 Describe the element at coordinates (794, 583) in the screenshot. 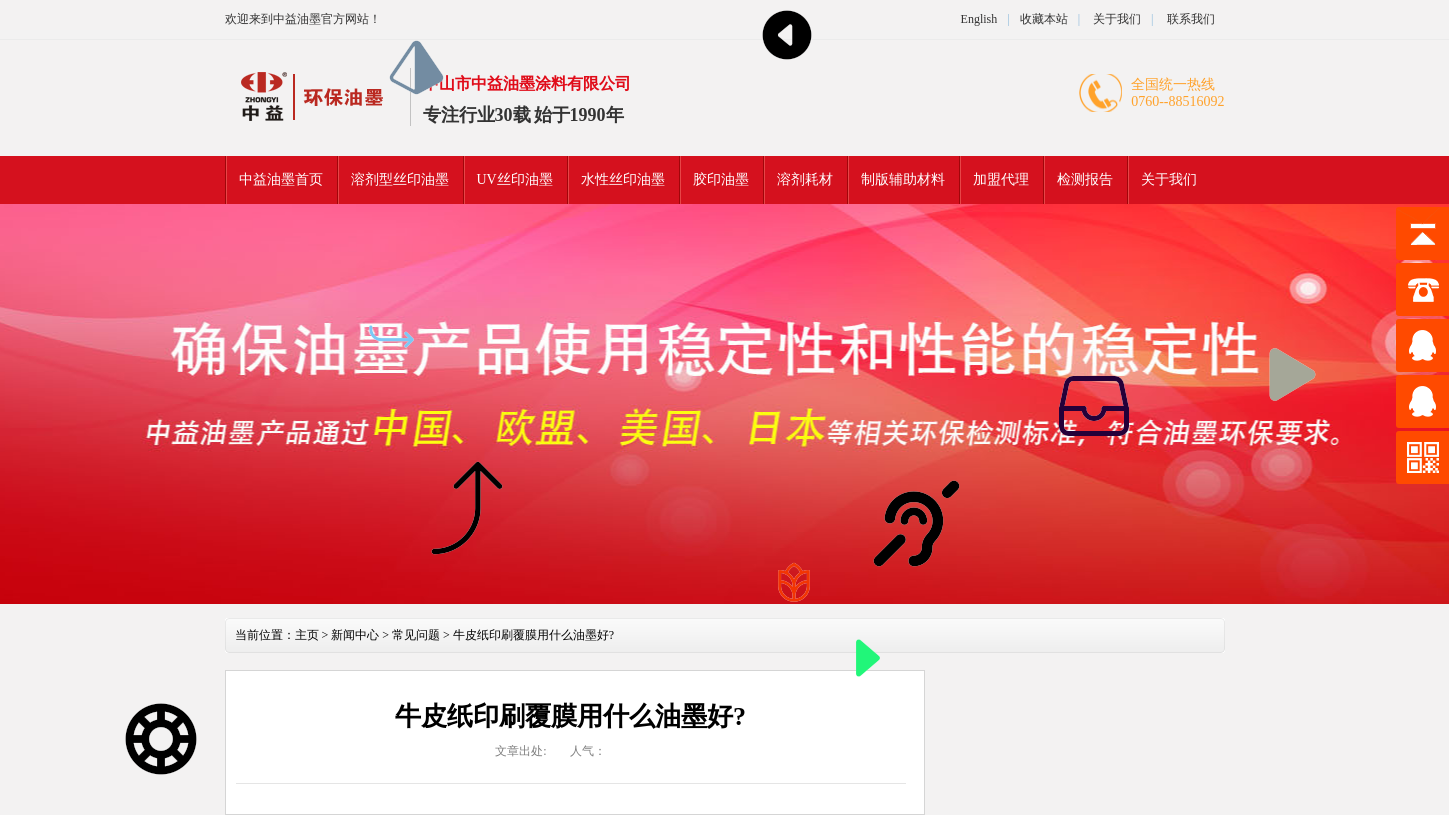

I see `filter by grain or wheat products` at that location.